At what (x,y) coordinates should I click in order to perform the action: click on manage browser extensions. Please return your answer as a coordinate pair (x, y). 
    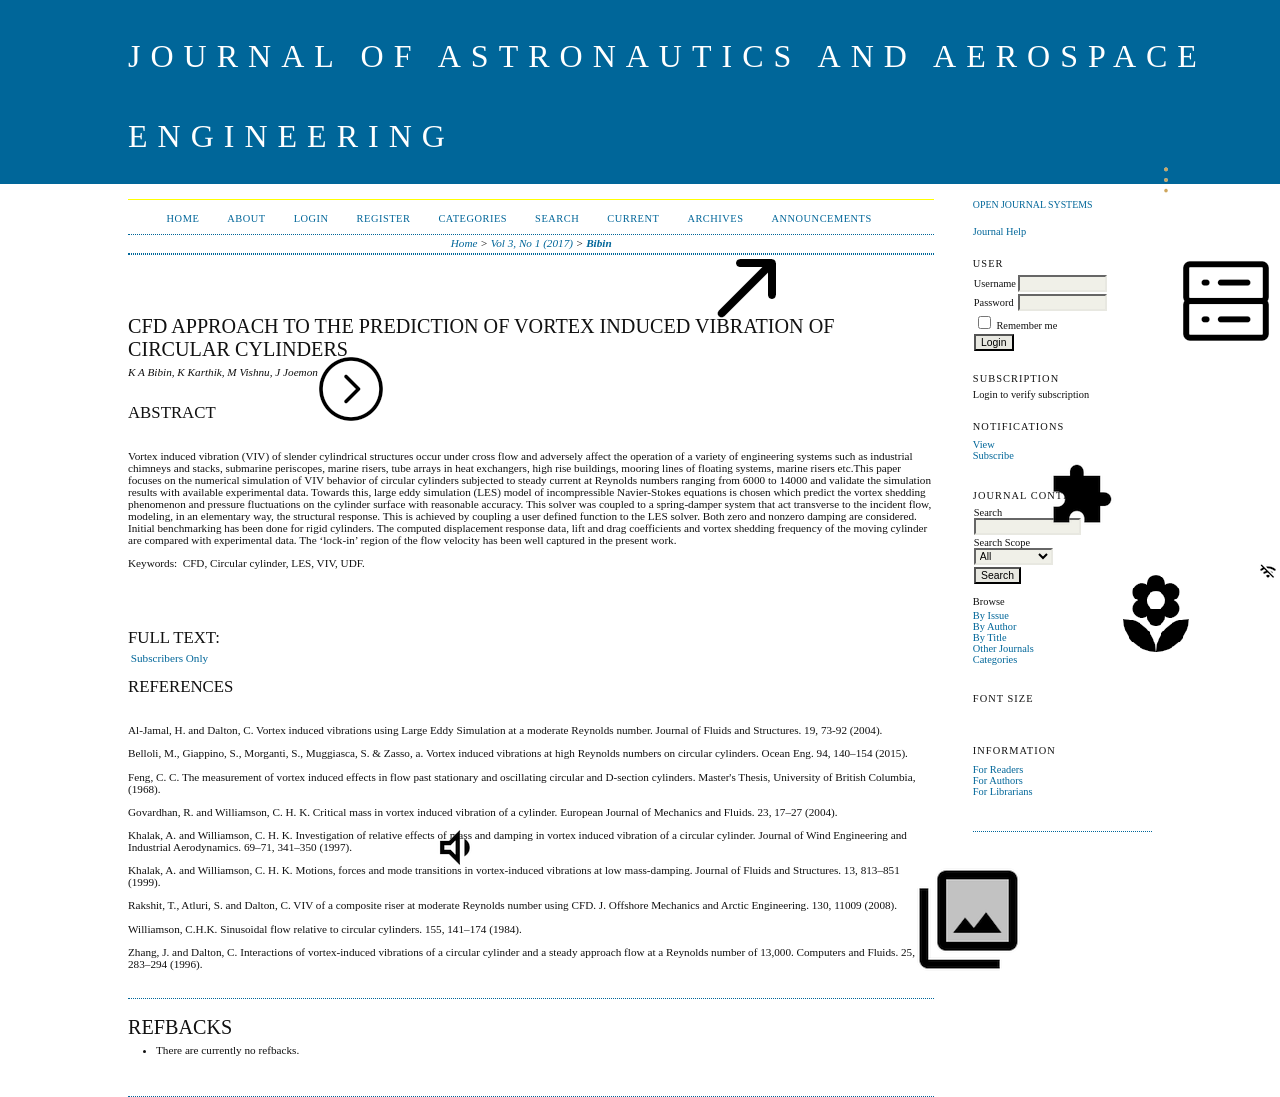
    Looking at the image, I should click on (1081, 495).